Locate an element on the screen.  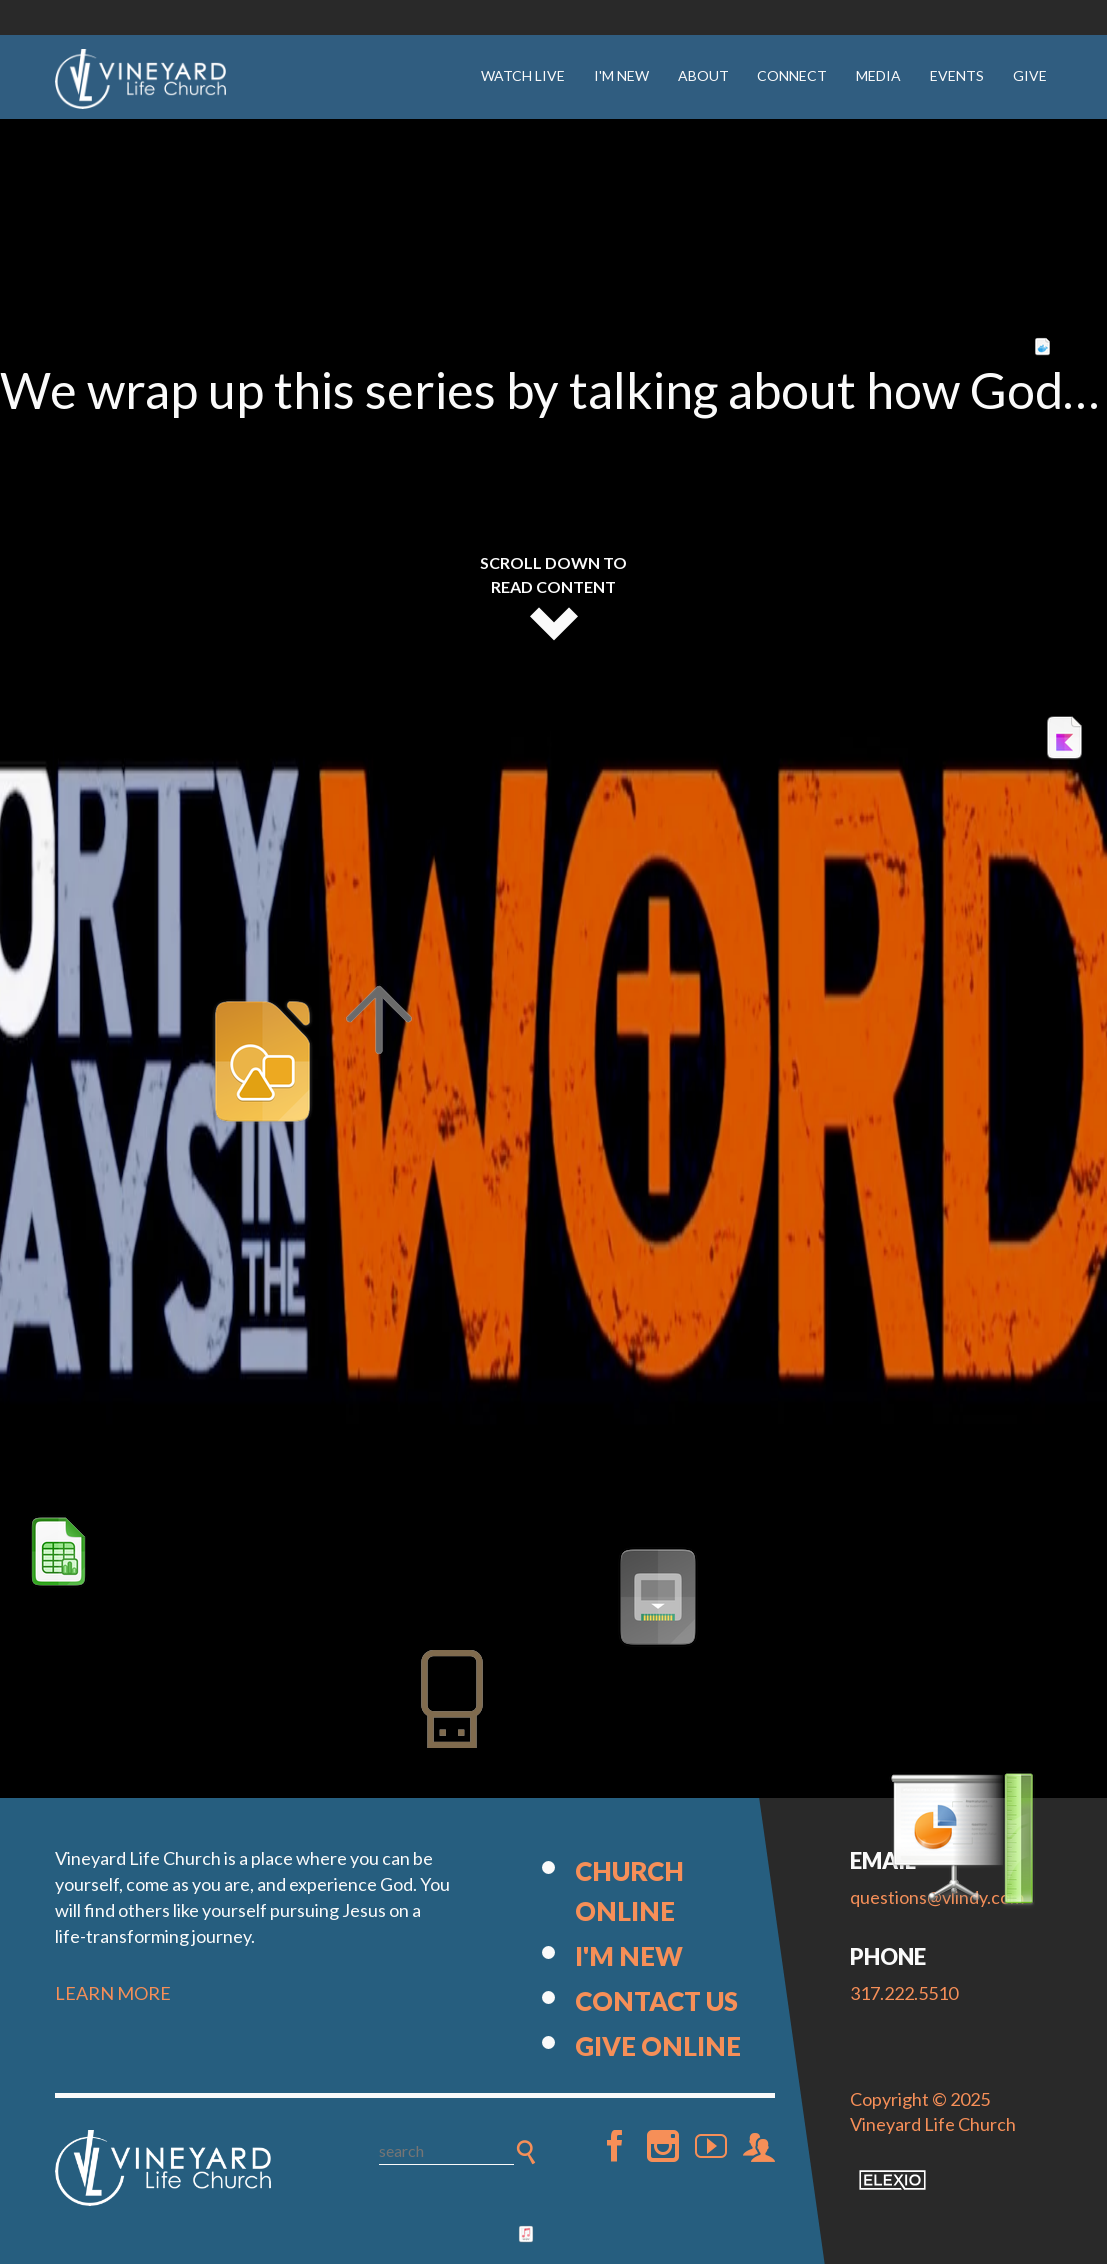
nintendo ds game rom file is located at coordinates (658, 1597).